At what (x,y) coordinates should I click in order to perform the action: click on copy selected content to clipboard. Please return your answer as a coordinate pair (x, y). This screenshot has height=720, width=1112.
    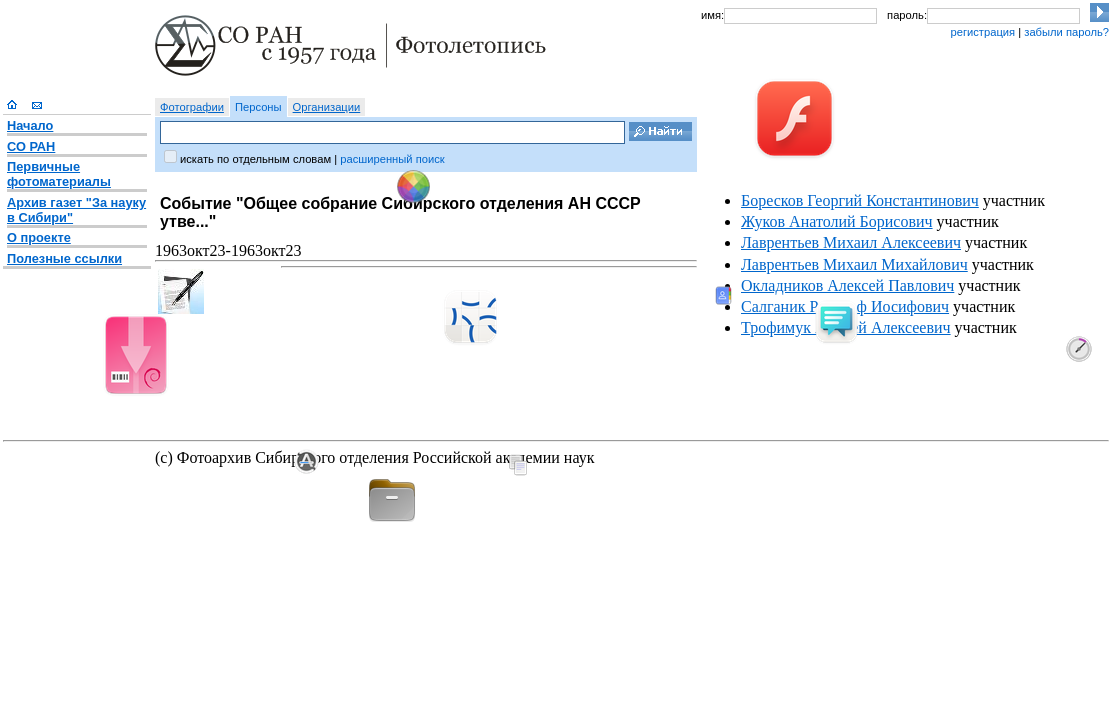
    Looking at the image, I should click on (518, 465).